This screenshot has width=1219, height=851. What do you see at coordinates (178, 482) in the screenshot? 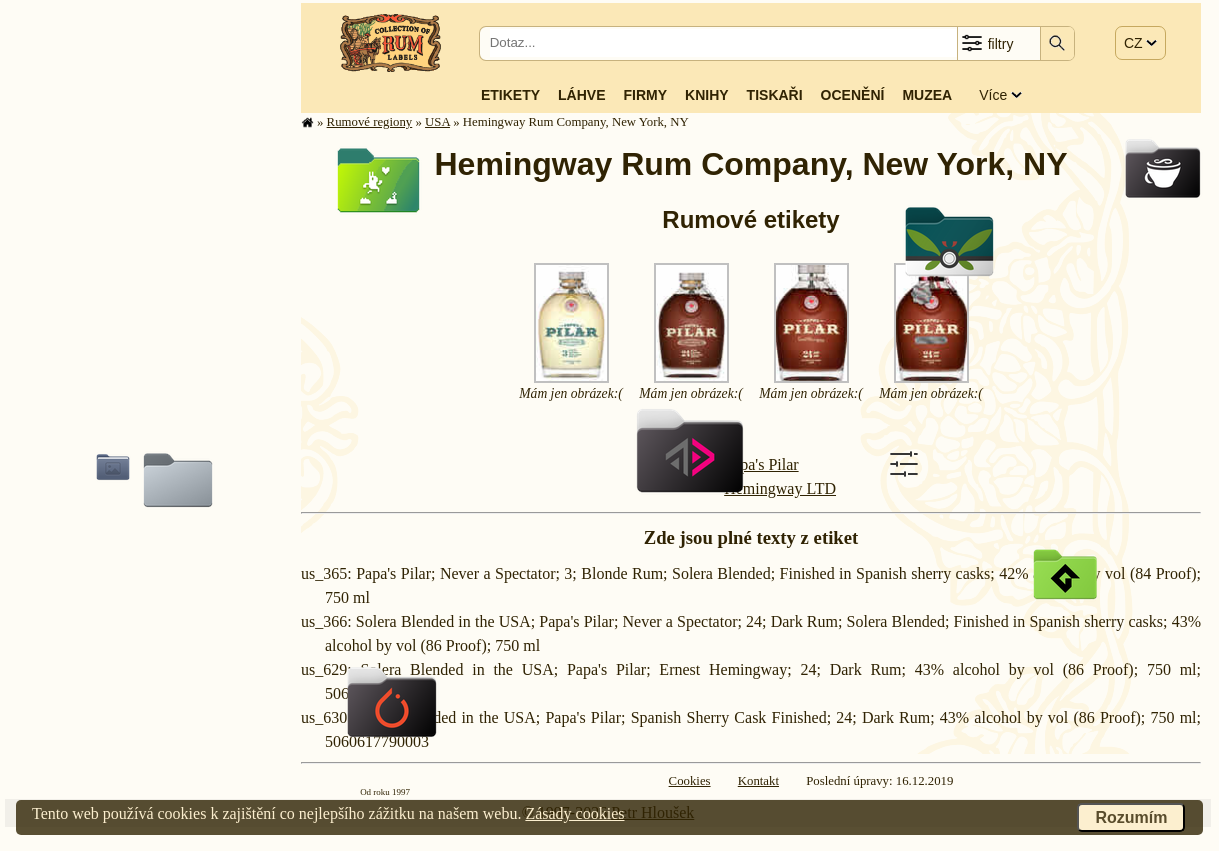
I see `open a folder to view its contents` at bounding box center [178, 482].